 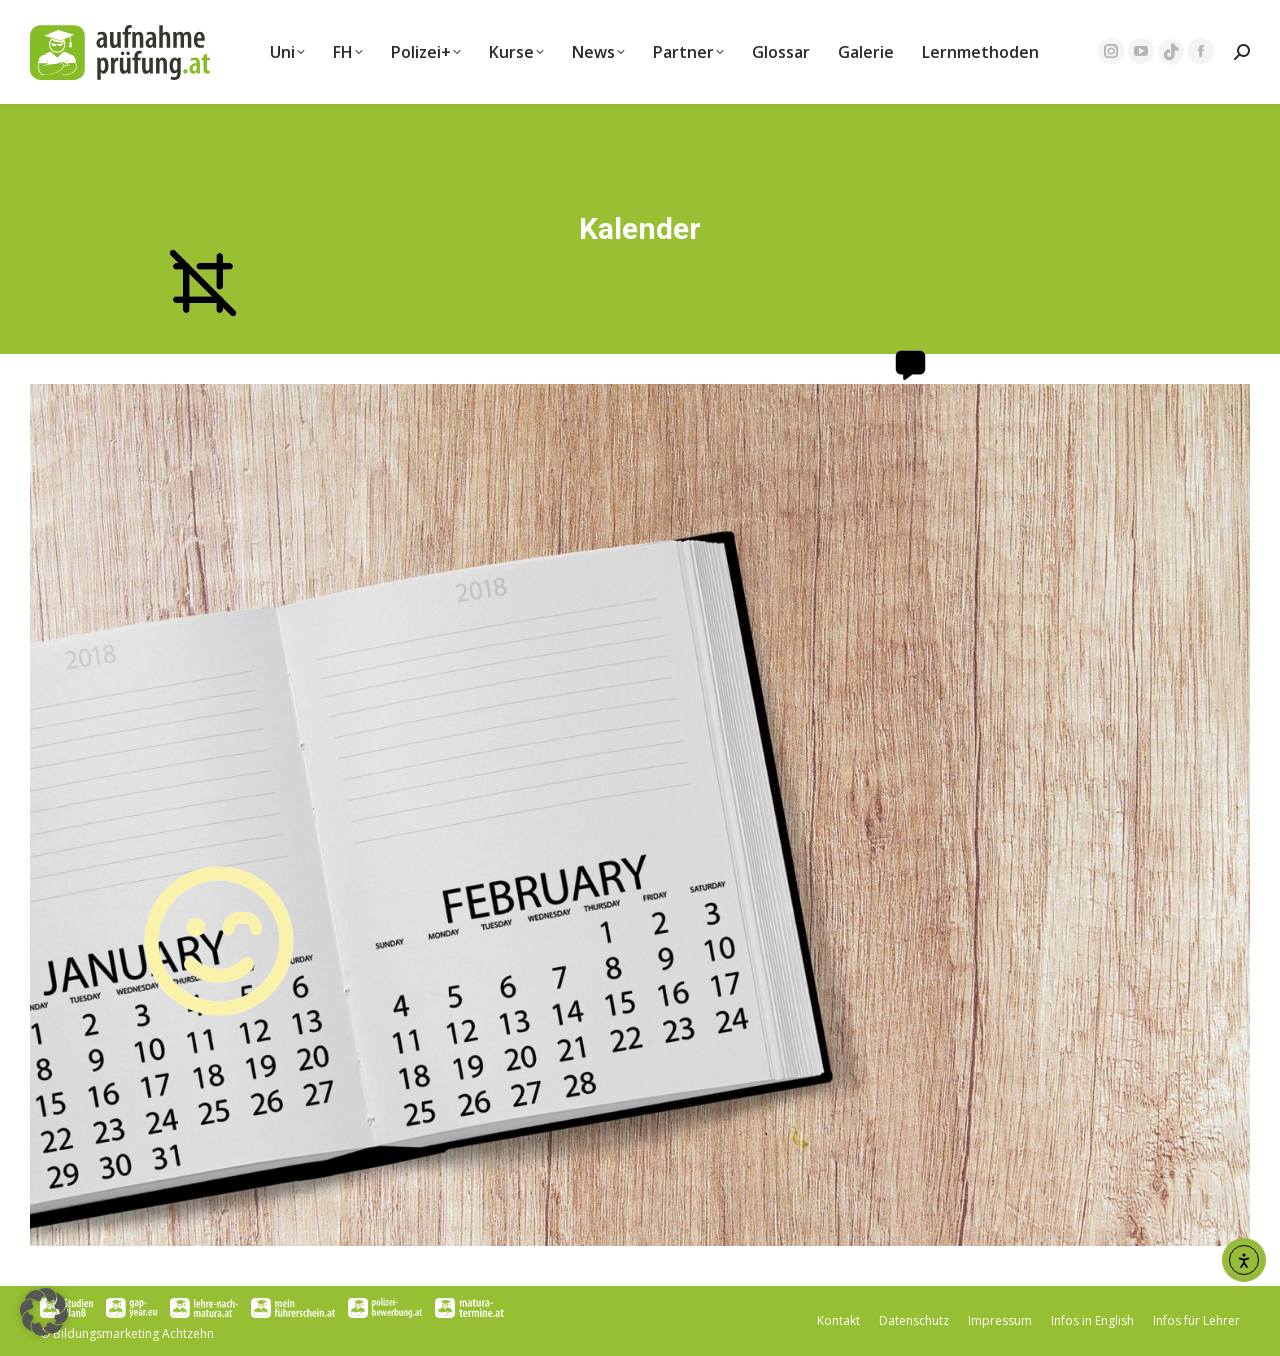 I want to click on disable frame or crop boundaries, so click(x=203, y=283).